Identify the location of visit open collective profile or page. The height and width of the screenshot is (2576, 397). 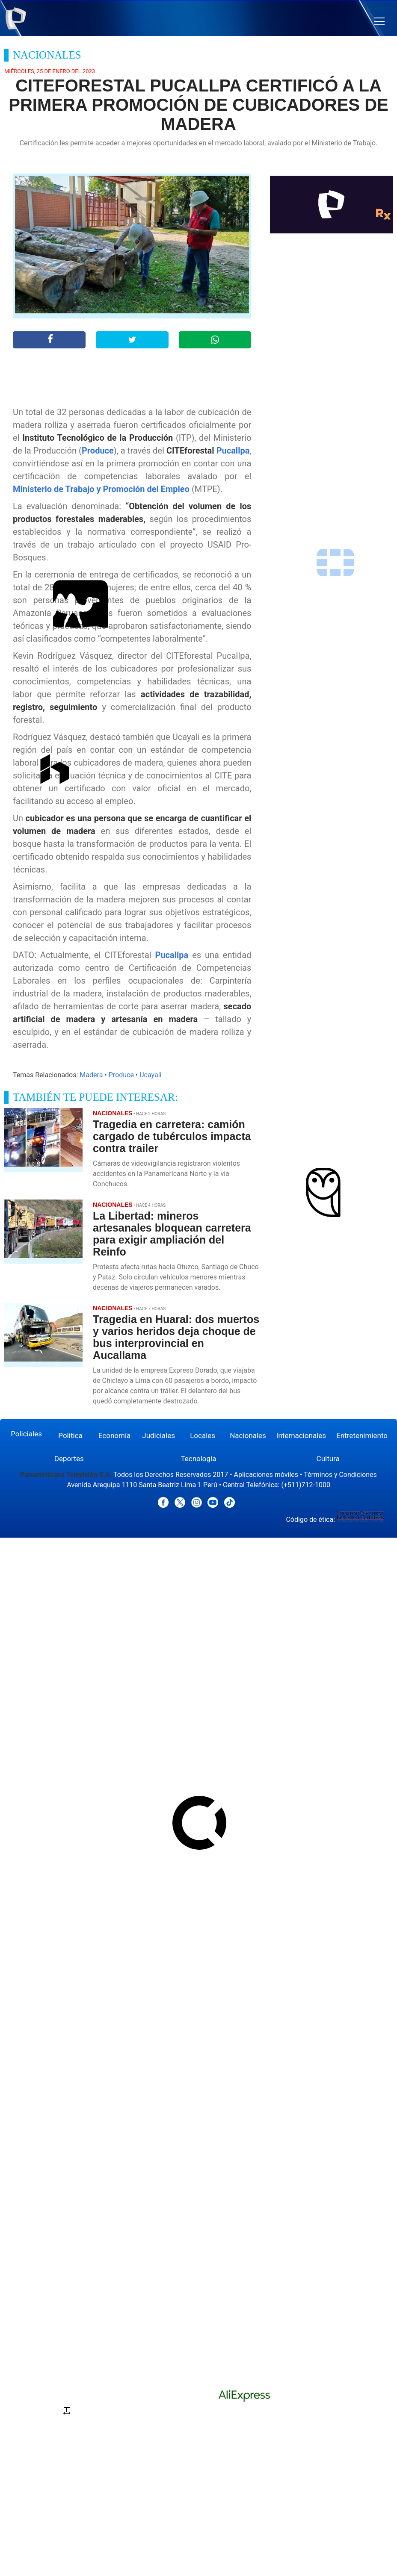
(199, 1823).